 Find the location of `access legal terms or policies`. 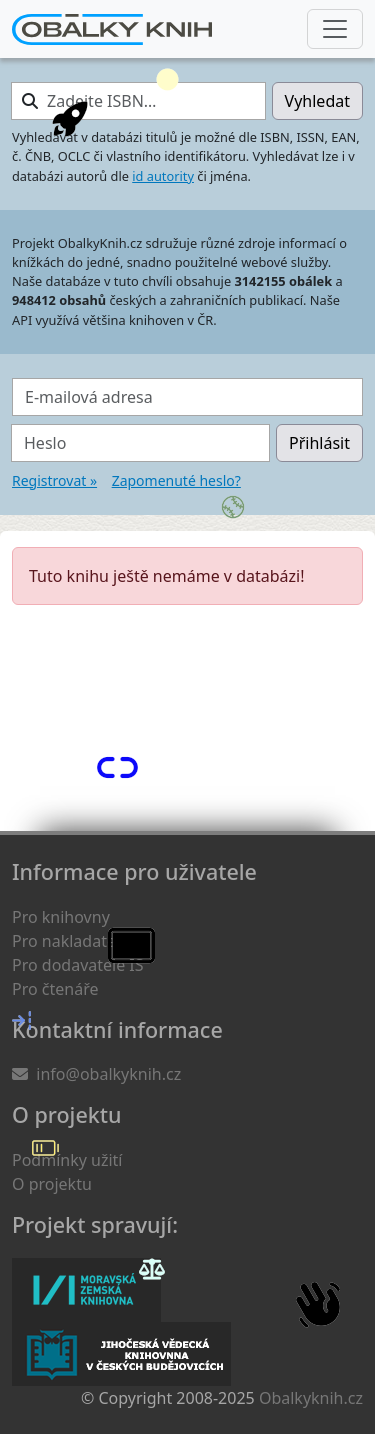

access legal terms or policies is located at coordinates (152, 1269).